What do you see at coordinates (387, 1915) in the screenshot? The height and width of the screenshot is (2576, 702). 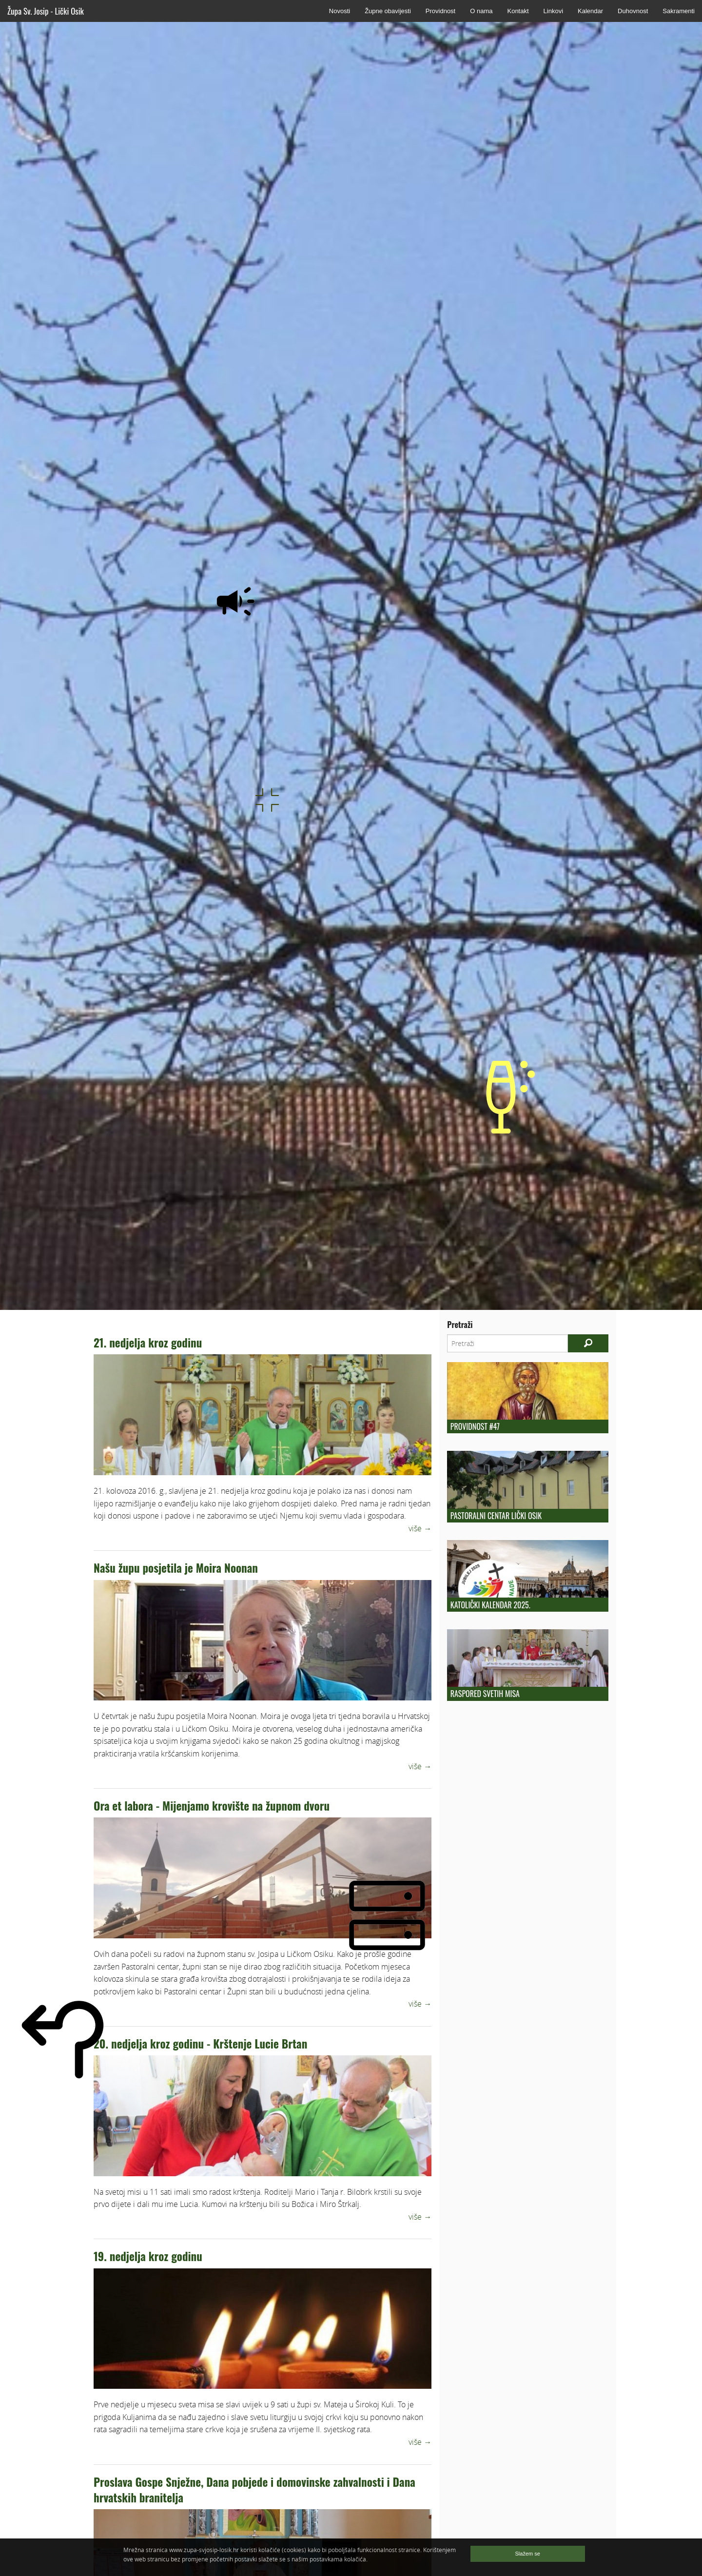 I see `access storage or server settings` at bounding box center [387, 1915].